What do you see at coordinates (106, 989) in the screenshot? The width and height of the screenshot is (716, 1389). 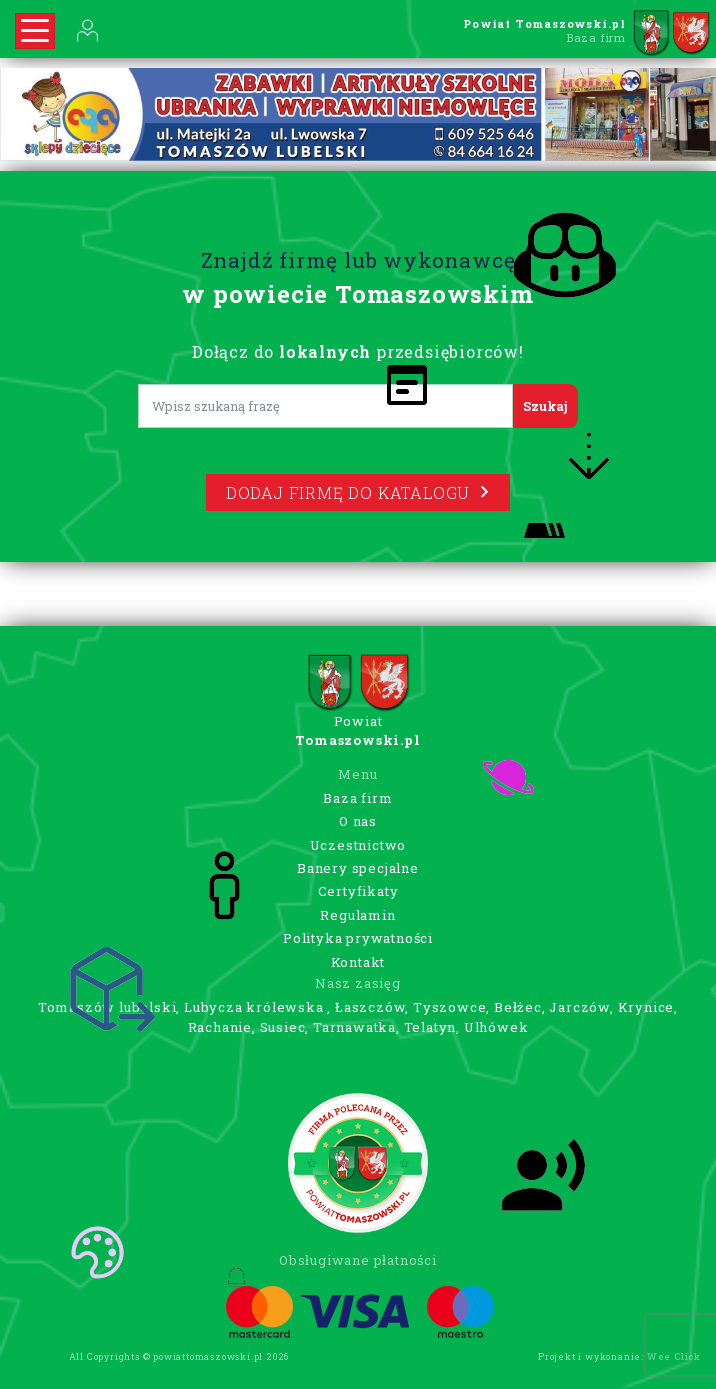 I see `method with return value in code editor` at bounding box center [106, 989].